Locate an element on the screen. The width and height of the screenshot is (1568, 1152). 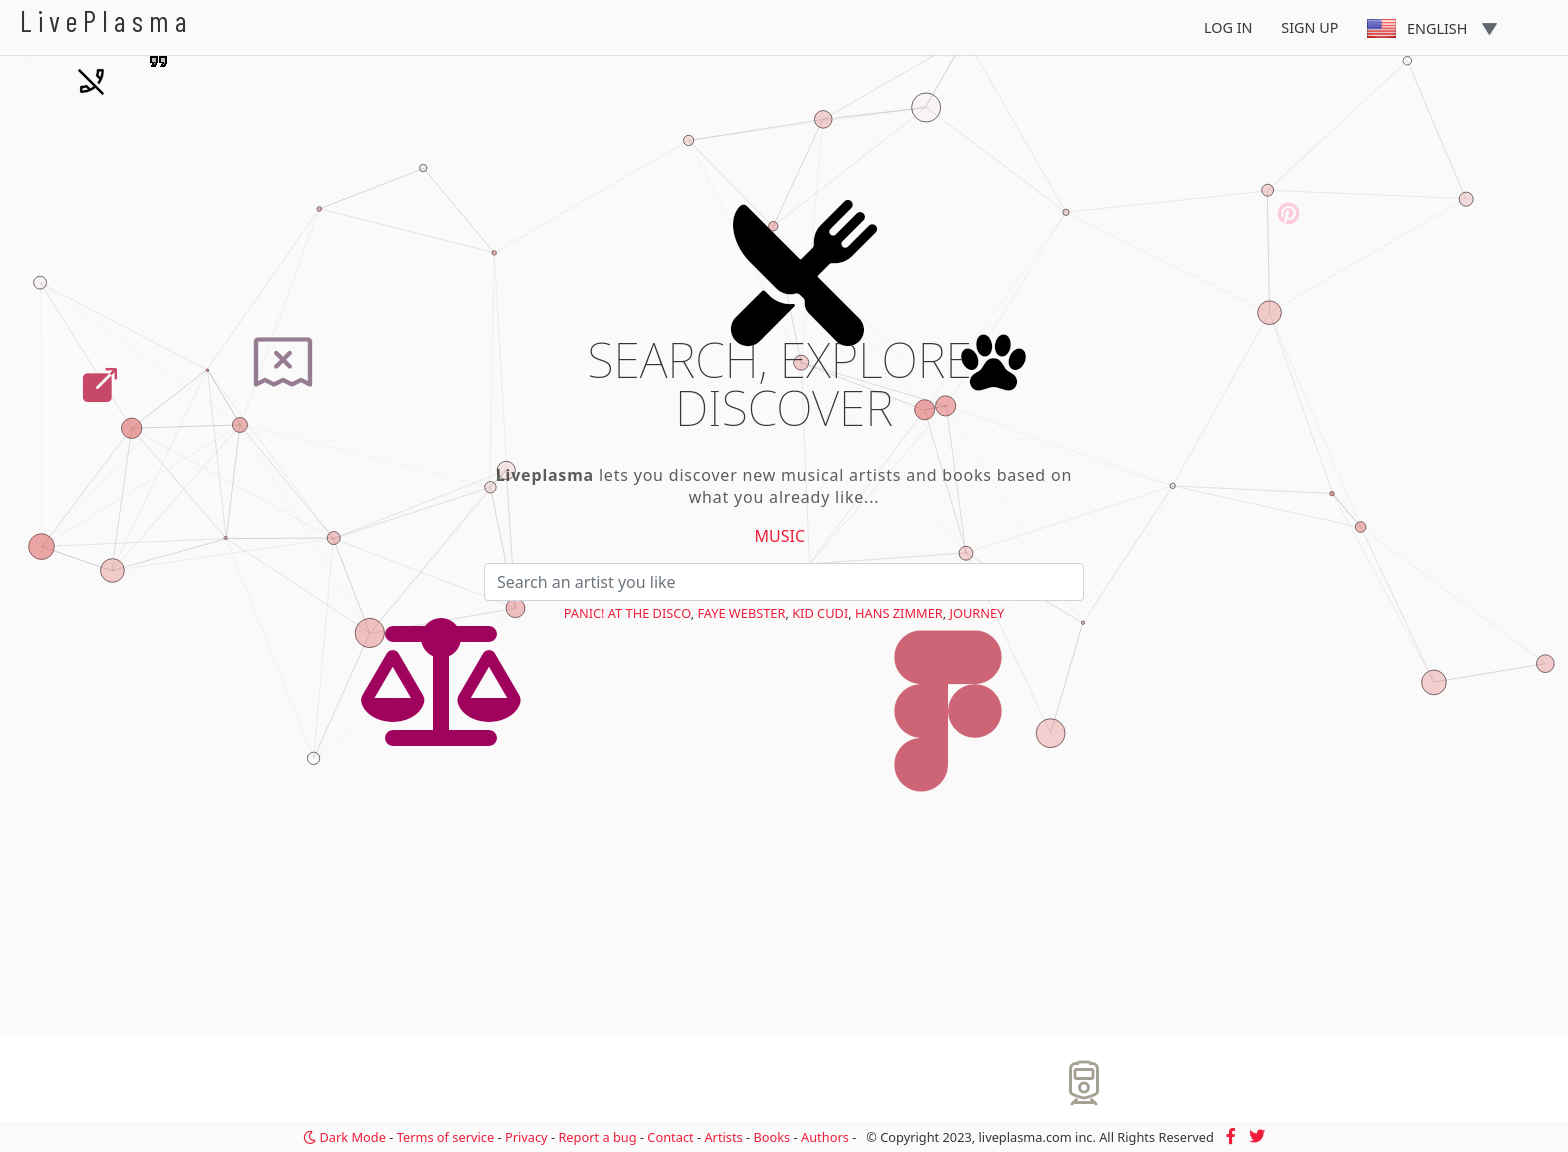
insert a block quote is located at coordinates (158, 61).